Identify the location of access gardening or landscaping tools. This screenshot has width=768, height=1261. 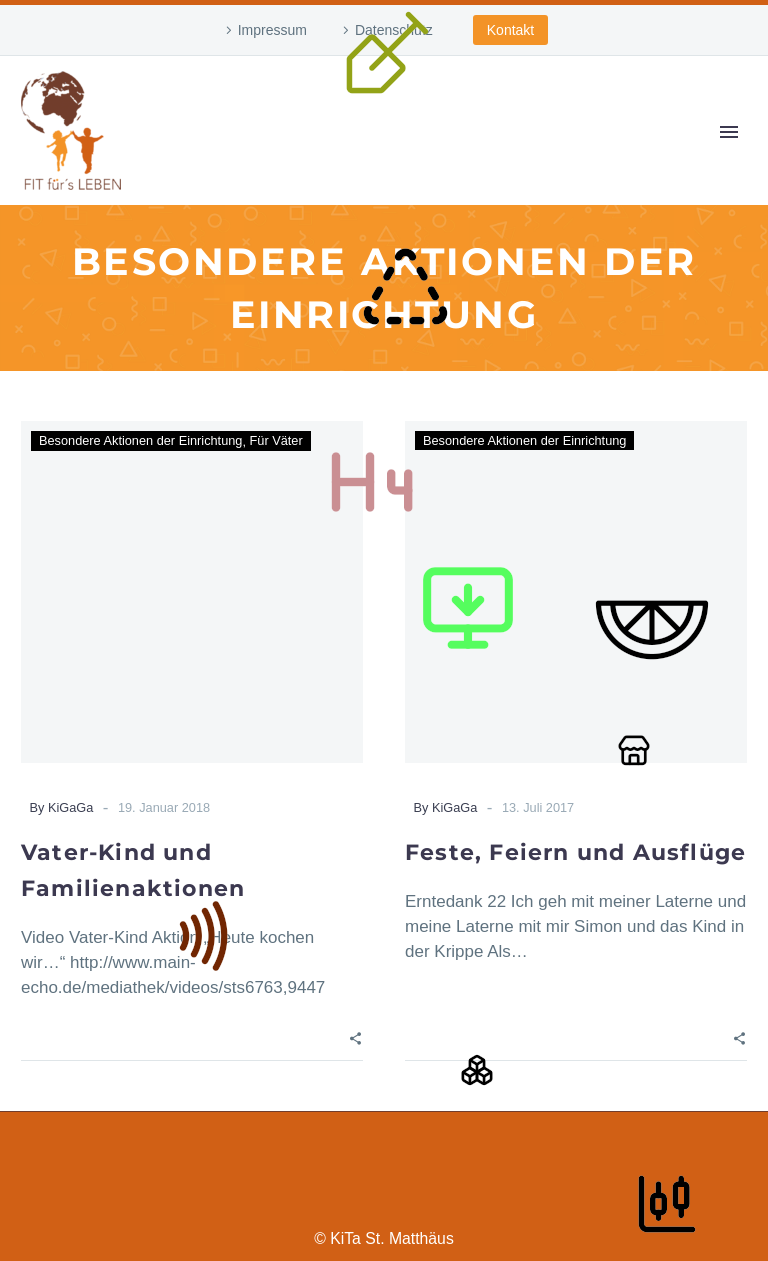
(386, 54).